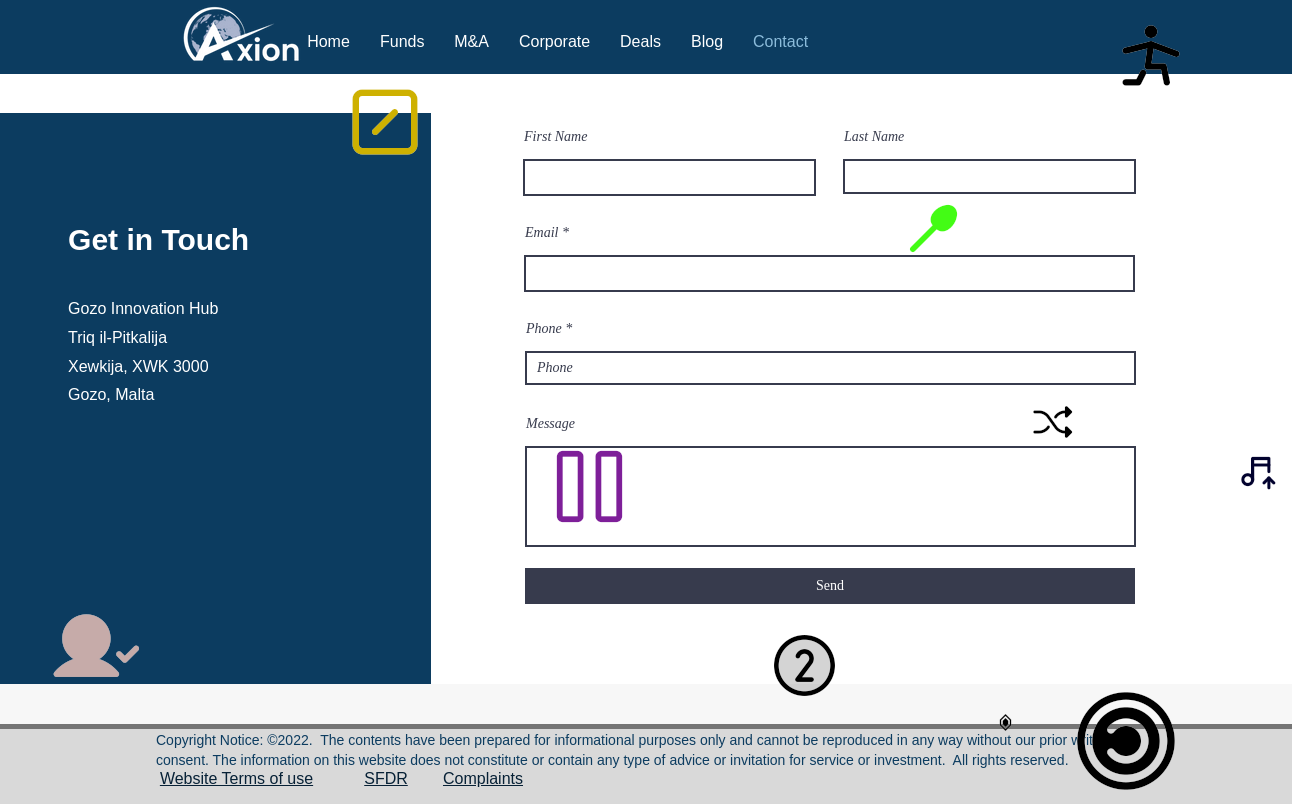 The height and width of the screenshot is (804, 1292). What do you see at coordinates (933, 228) in the screenshot?
I see `access food or dining settings` at bounding box center [933, 228].